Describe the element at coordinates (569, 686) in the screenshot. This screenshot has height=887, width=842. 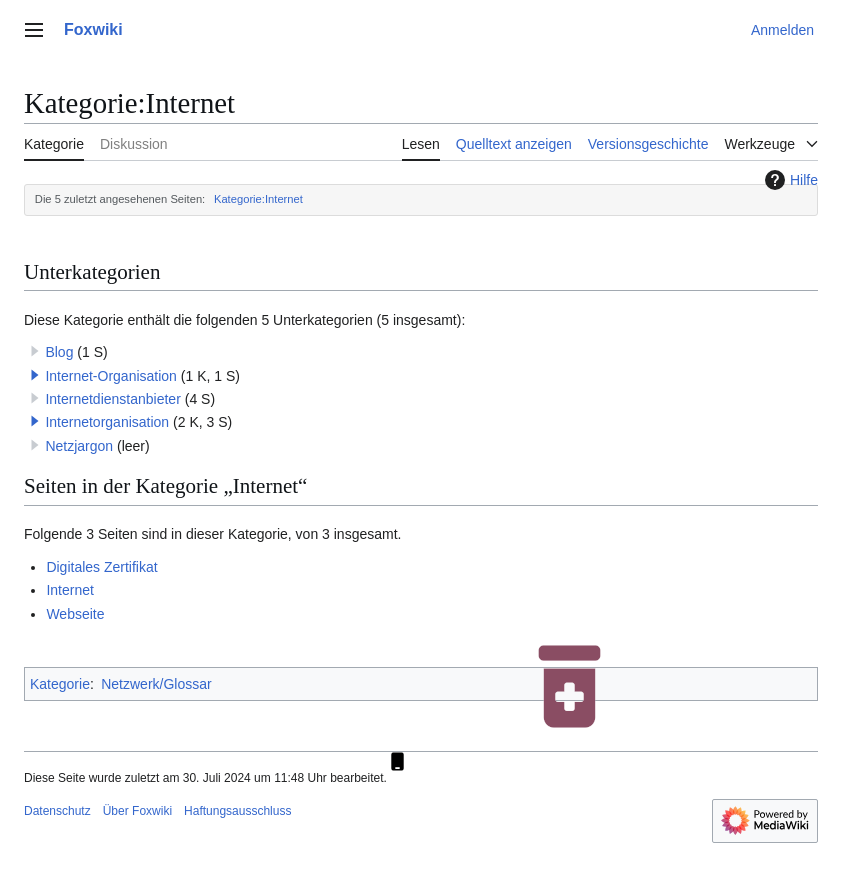
I see `view prescription medications` at that location.